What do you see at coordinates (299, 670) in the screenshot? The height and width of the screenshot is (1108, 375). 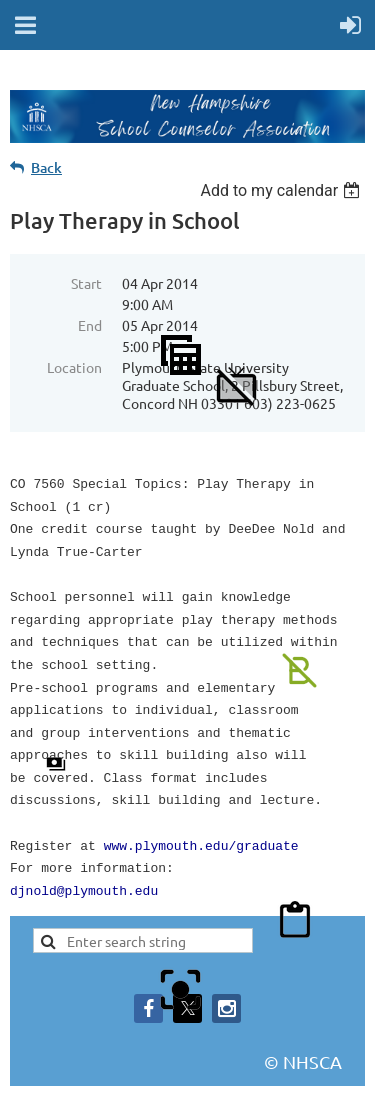 I see `disable bold text formatting` at bounding box center [299, 670].